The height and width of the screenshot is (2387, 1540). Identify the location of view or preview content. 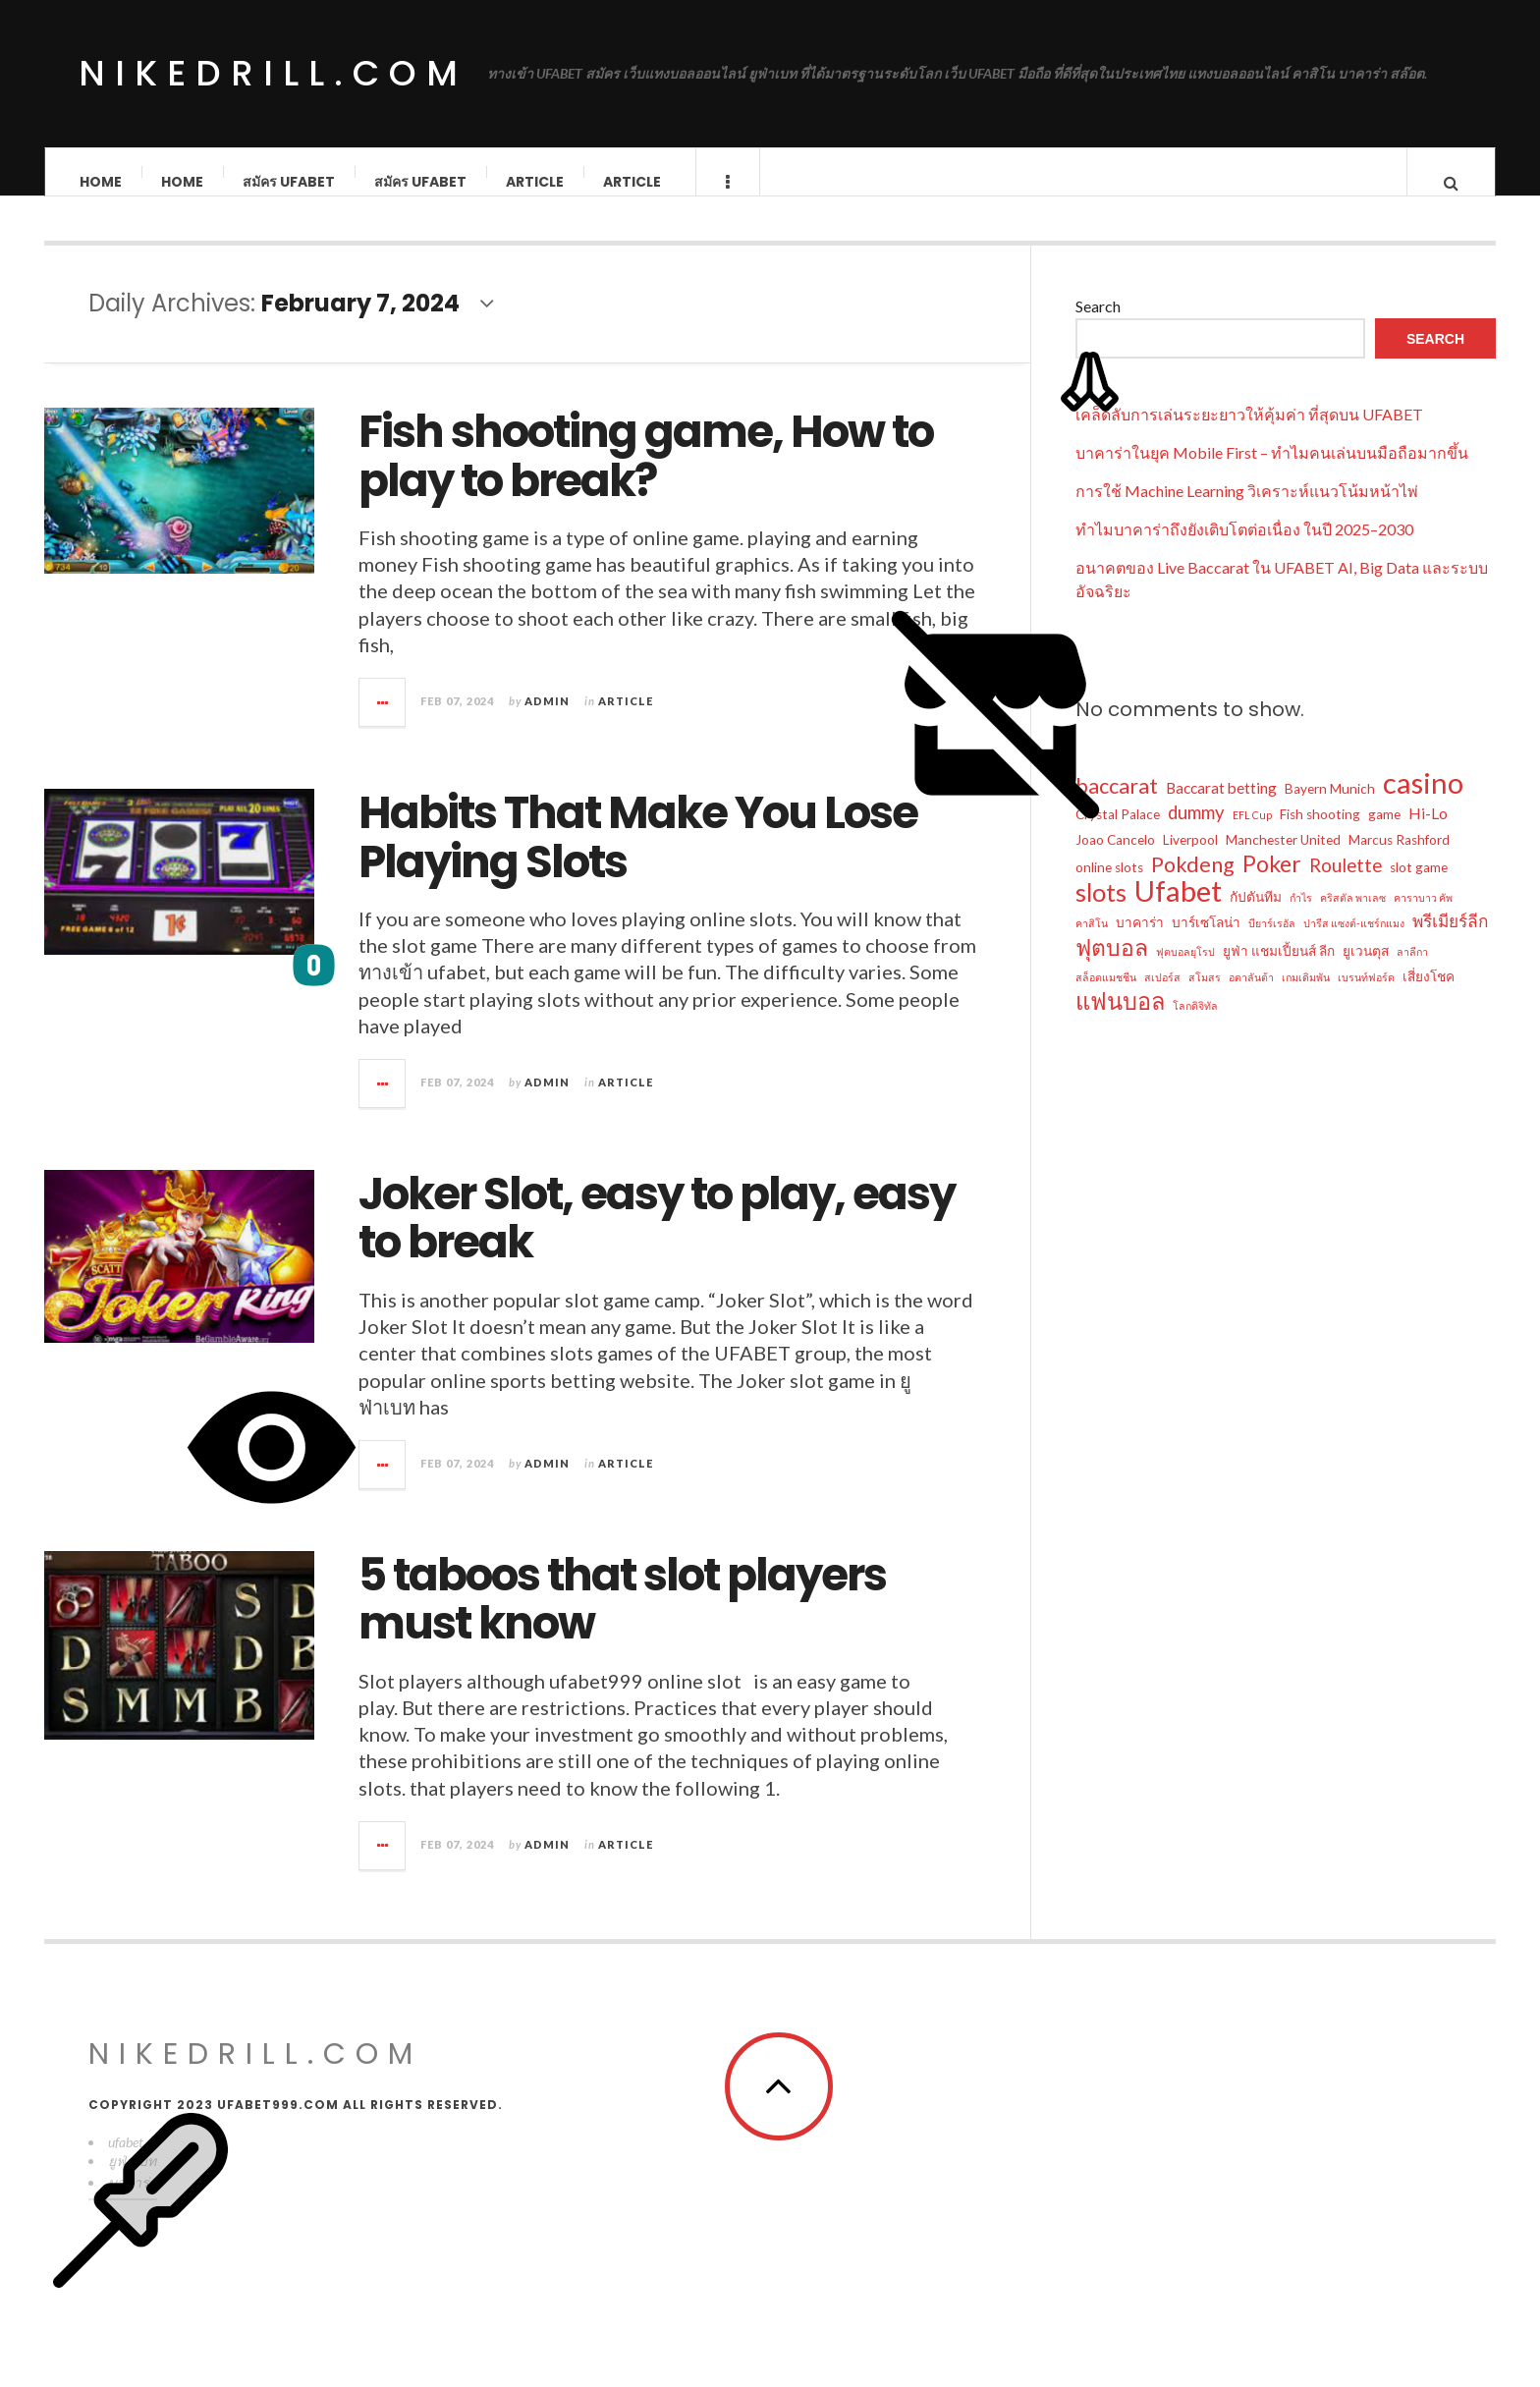
(271, 1447).